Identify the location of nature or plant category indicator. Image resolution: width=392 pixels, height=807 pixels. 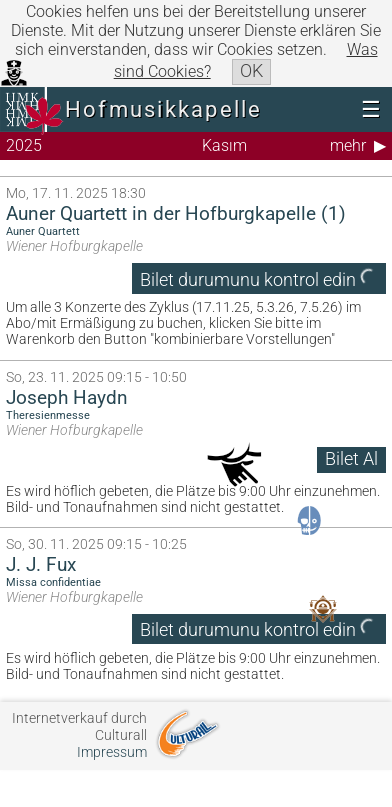
(44, 115).